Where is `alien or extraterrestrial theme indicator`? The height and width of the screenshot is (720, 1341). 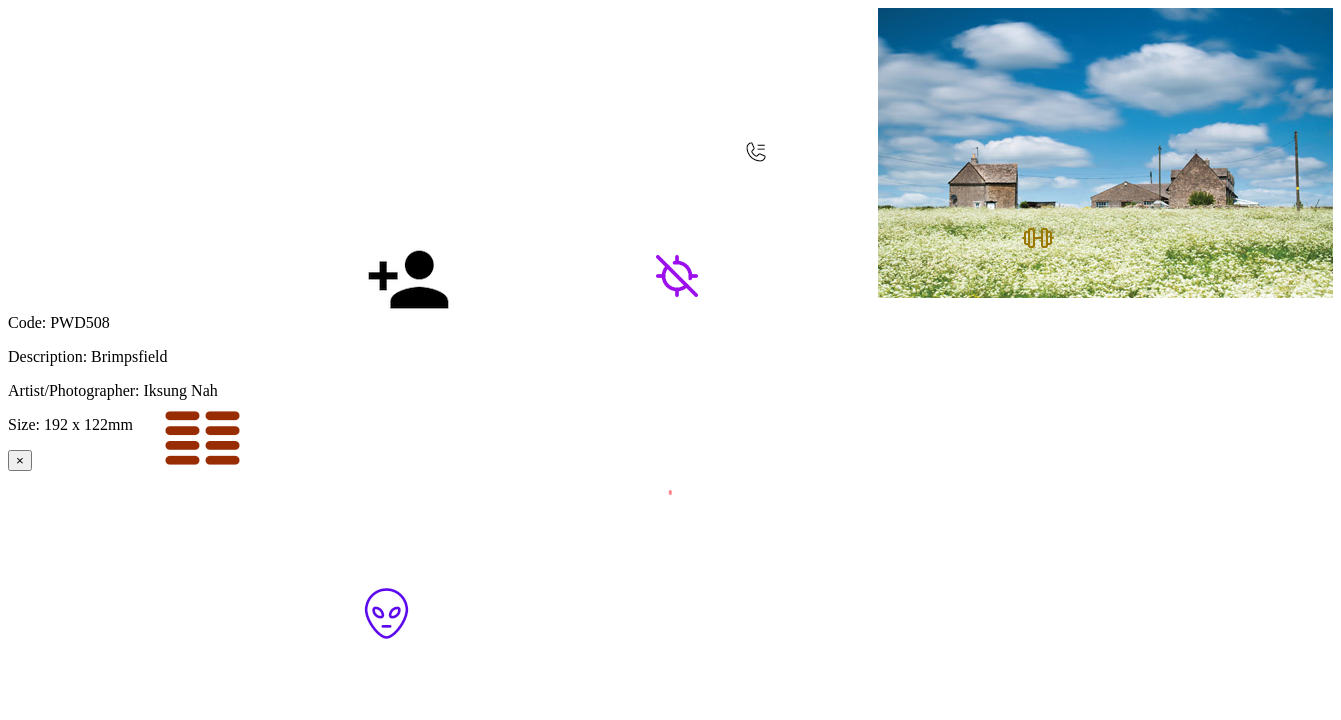
alien or extraterrestrial theme indicator is located at coordinates (386, 613).